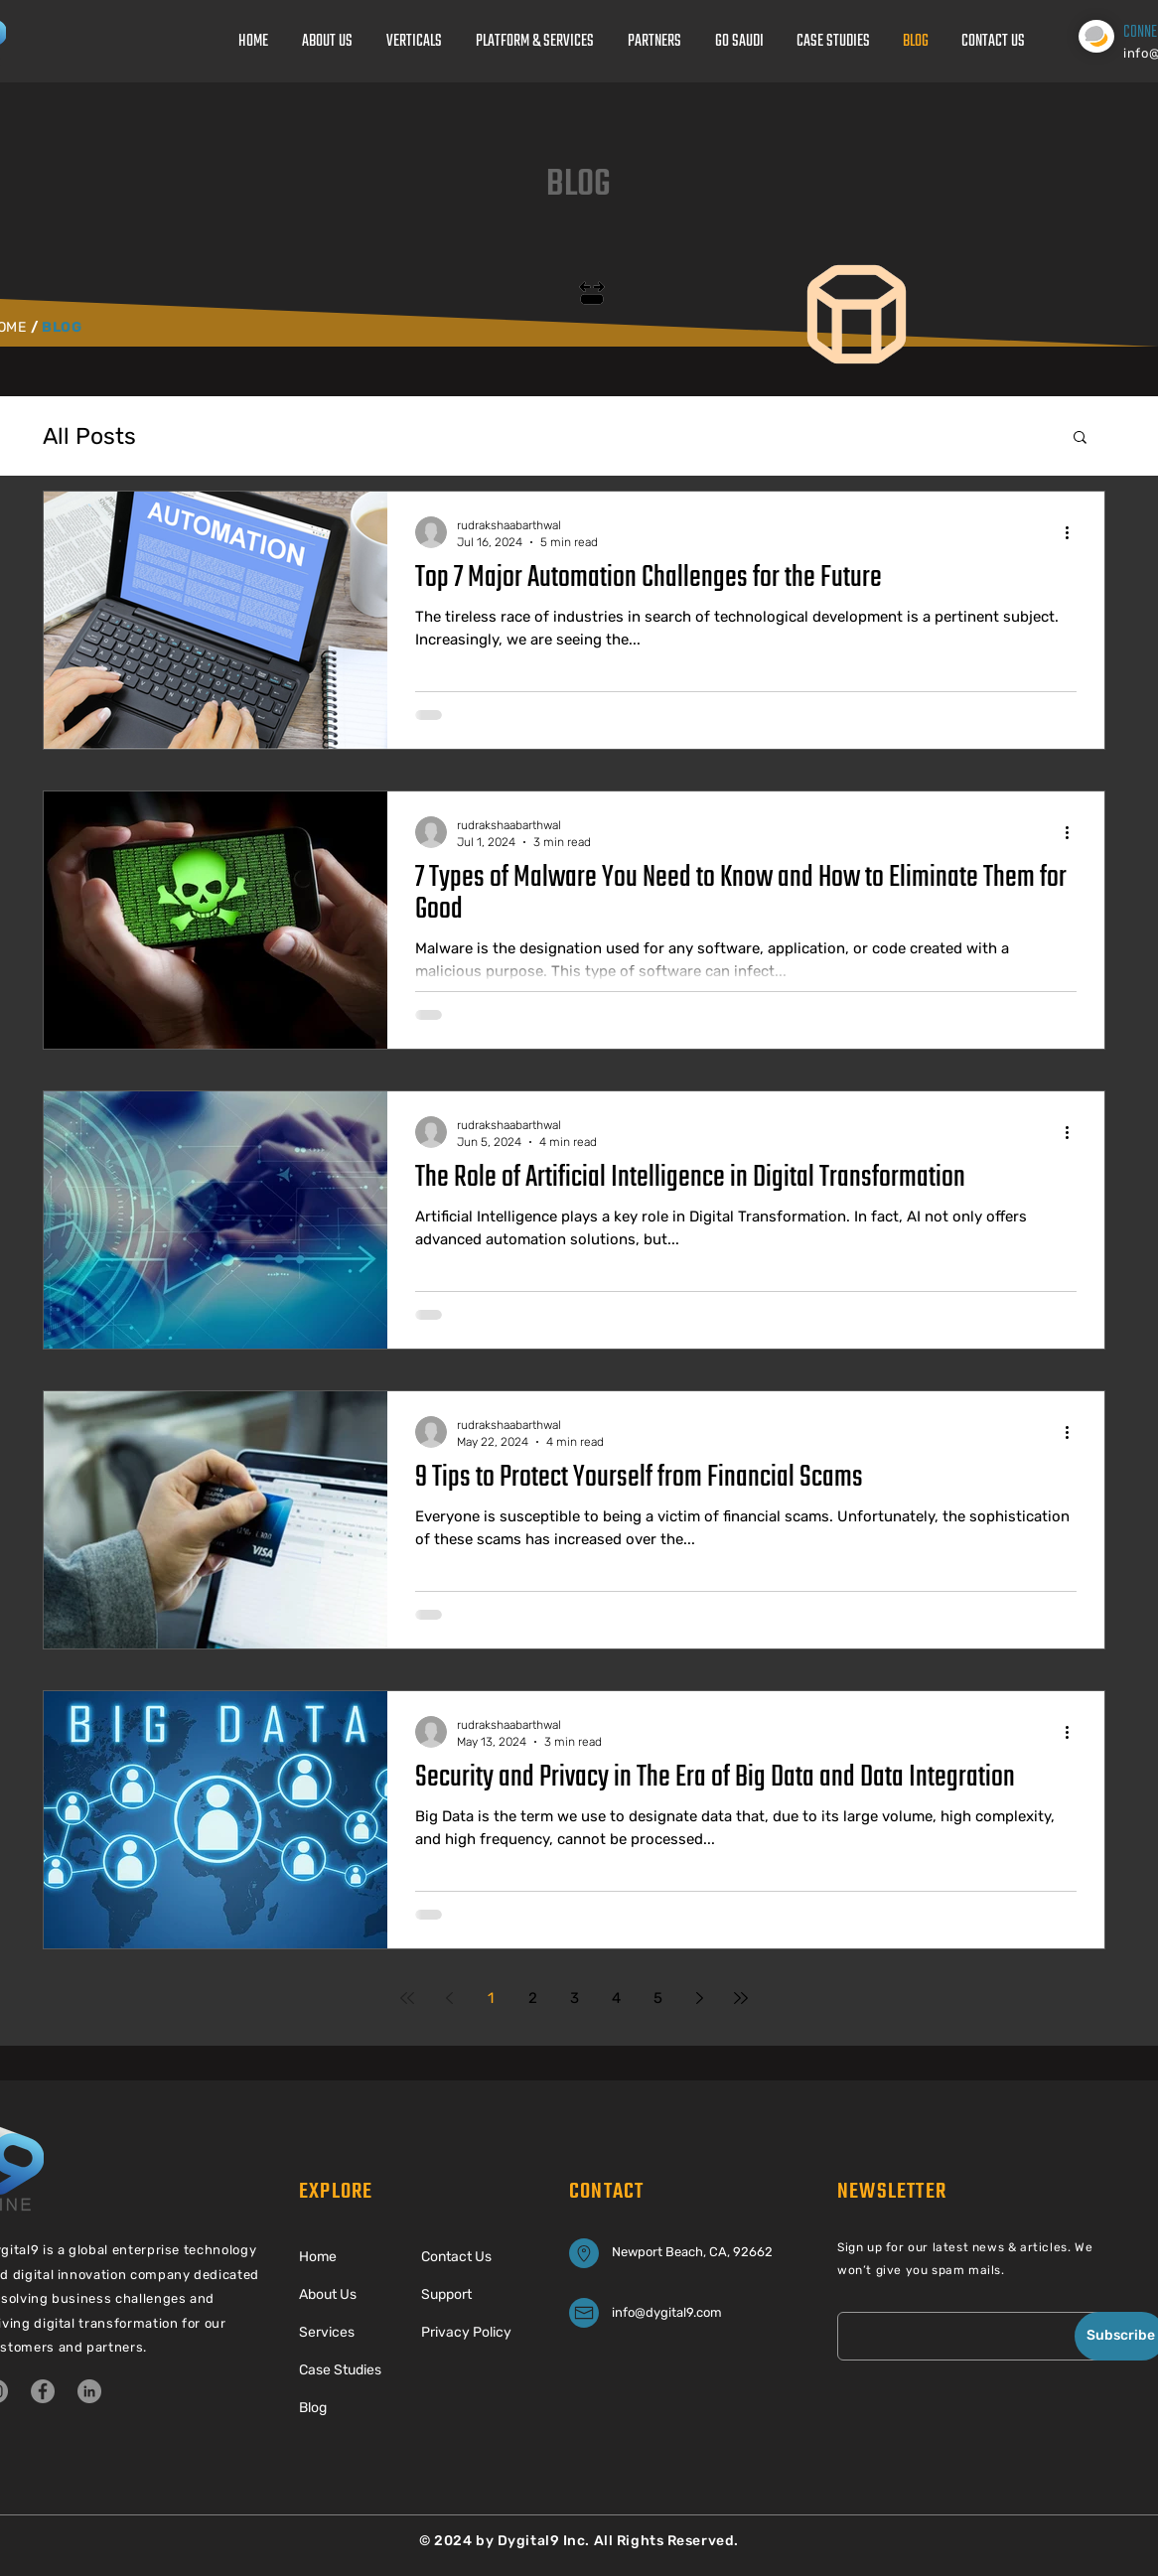 The image size is (1158, 2576). Describe the element at coordinates (592, 293) in the screenshot. I see `auto-fit content to container width` at that location.